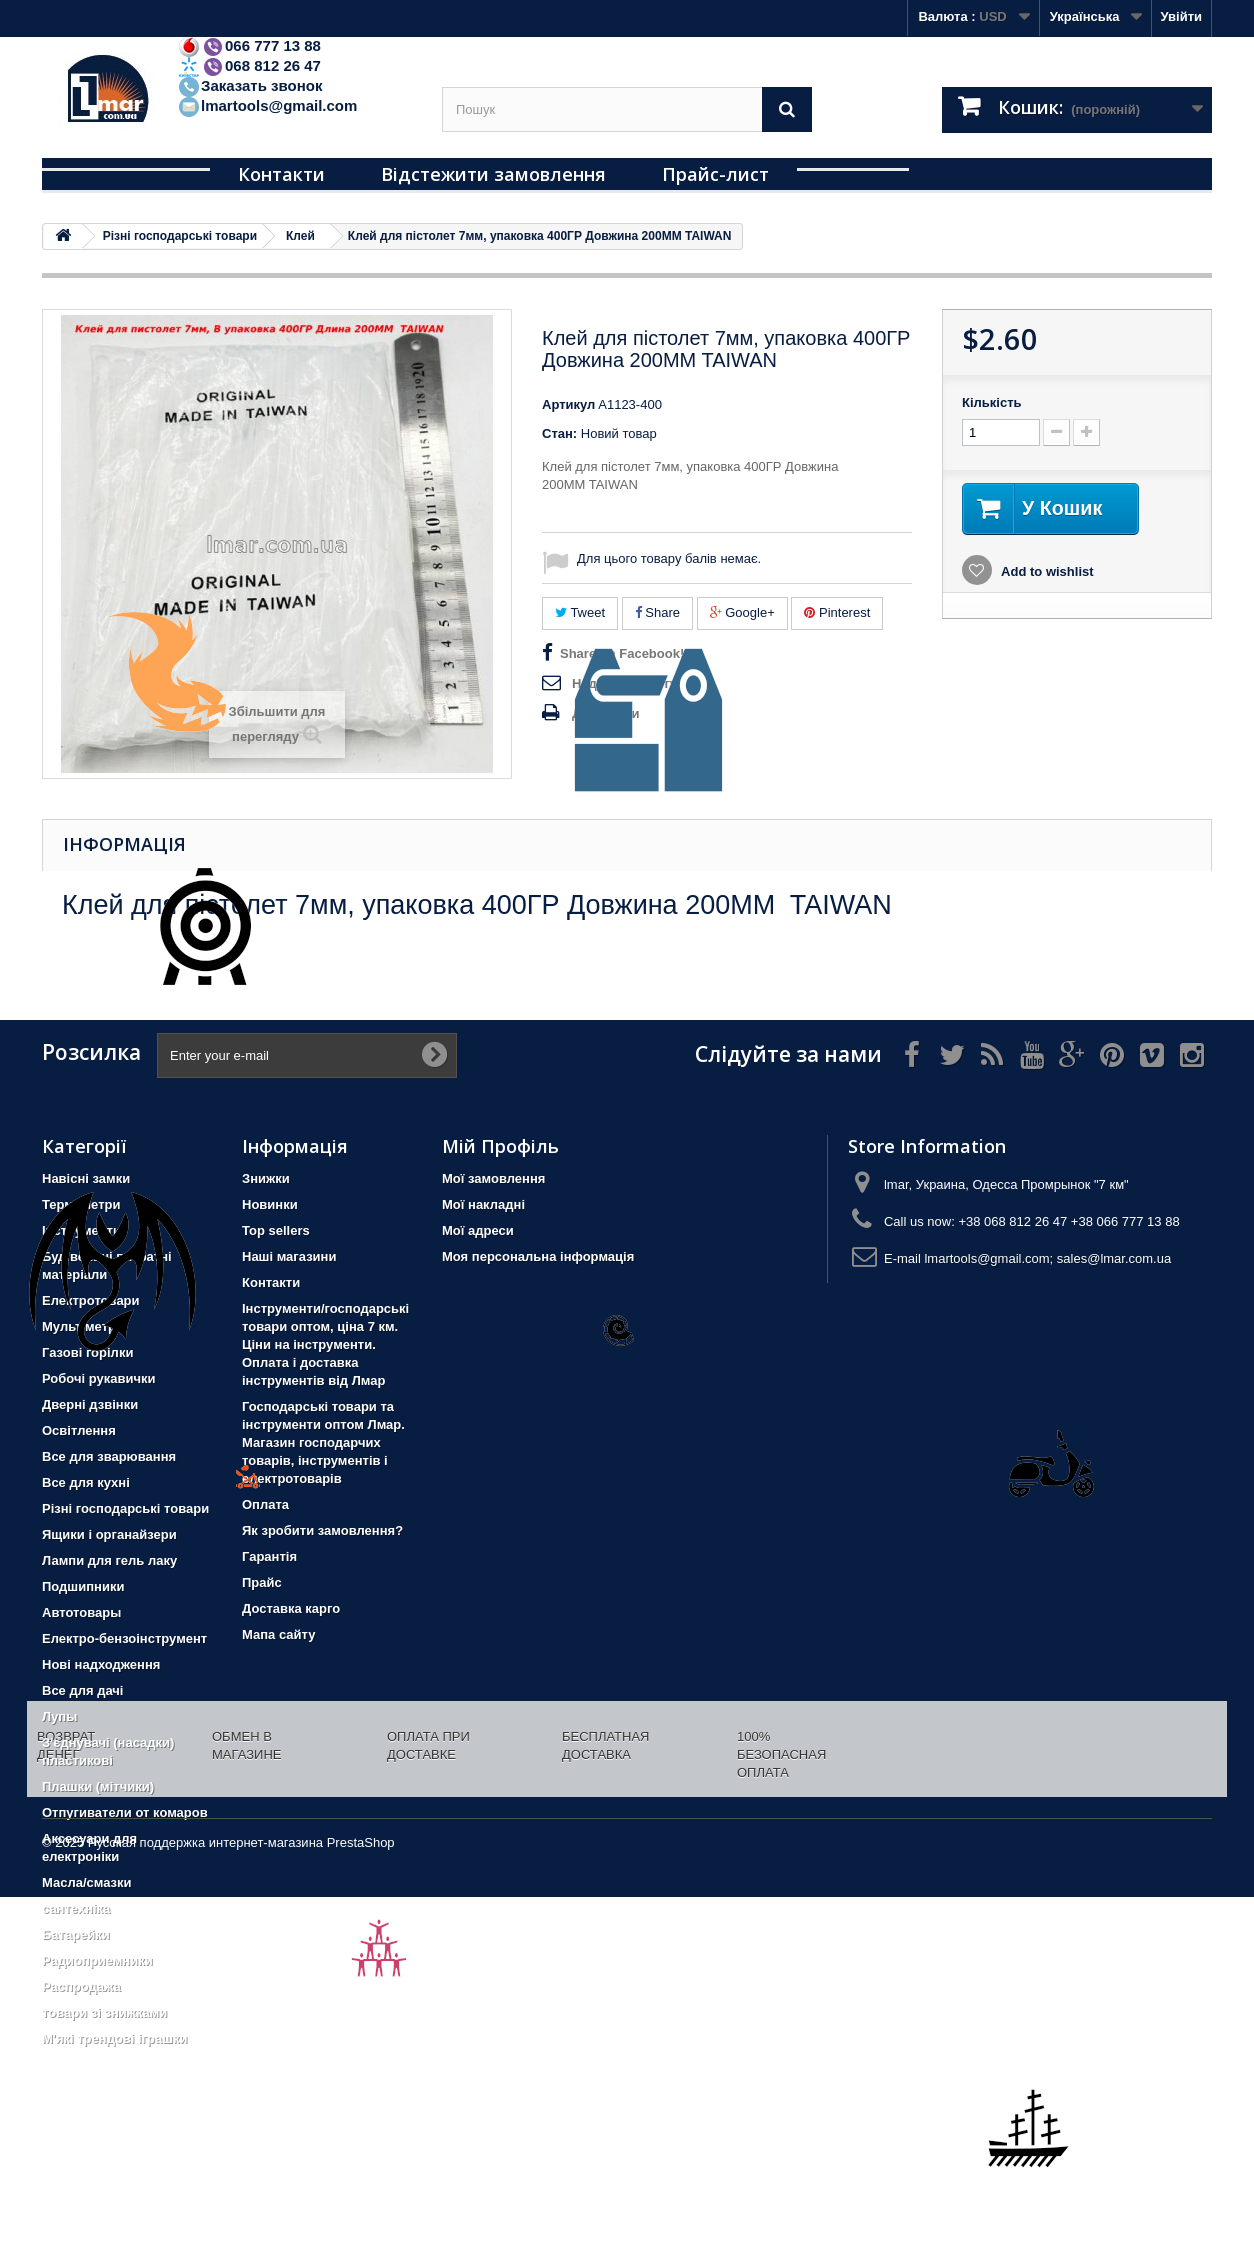 Image resolution: width=1254 pixels, height=2261 pixels. I want to click on select scooter as transportation mode, so click(1051, 1463).